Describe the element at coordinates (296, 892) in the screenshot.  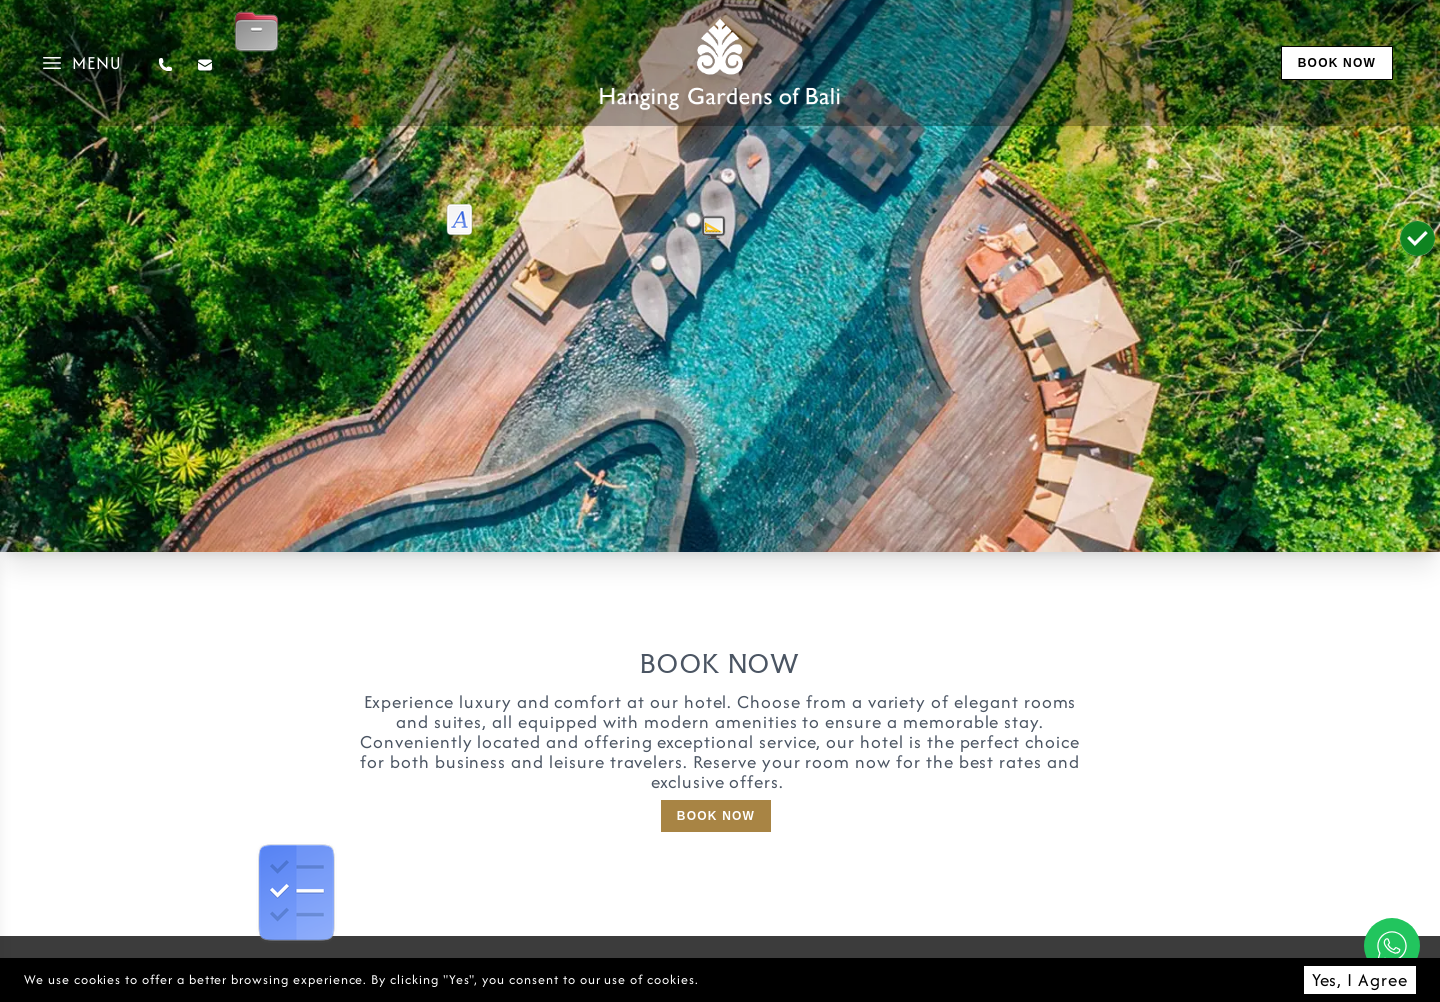
I see `open the GNOME To Do task manager app` at that location.